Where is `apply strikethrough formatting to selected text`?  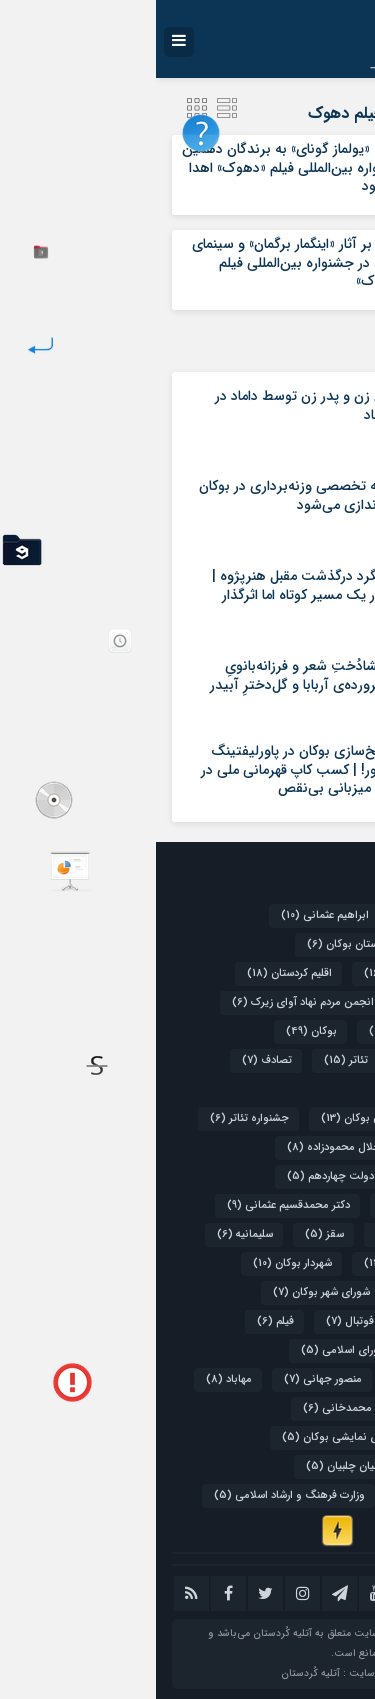 apply strikethrough formatting to selected text is located at coordinates (97, 1066).